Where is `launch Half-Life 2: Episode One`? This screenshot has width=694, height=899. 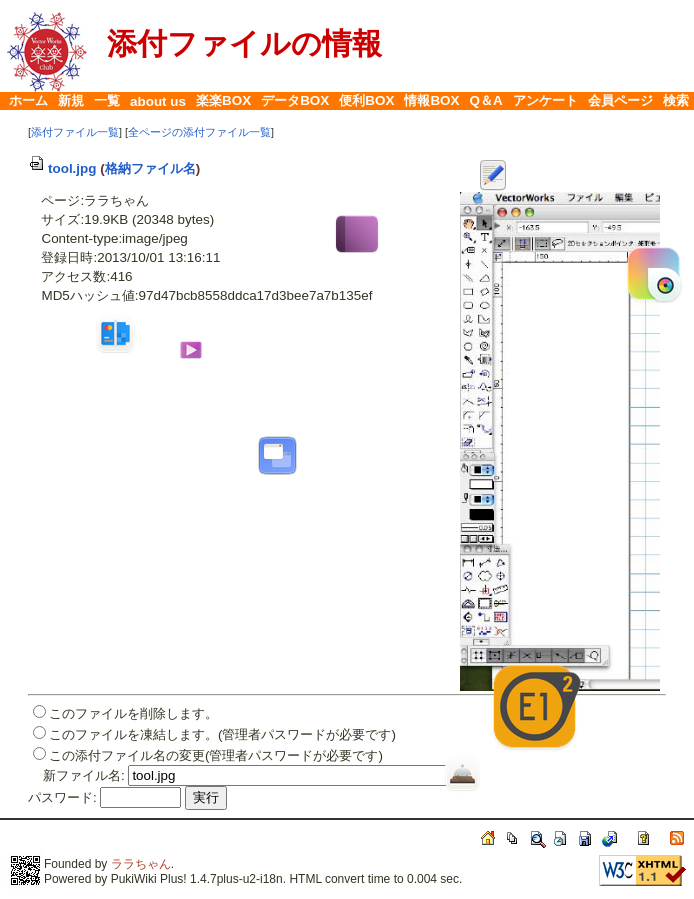
launch Half-Life 2: Episode One is located at coordinates (534, 706).